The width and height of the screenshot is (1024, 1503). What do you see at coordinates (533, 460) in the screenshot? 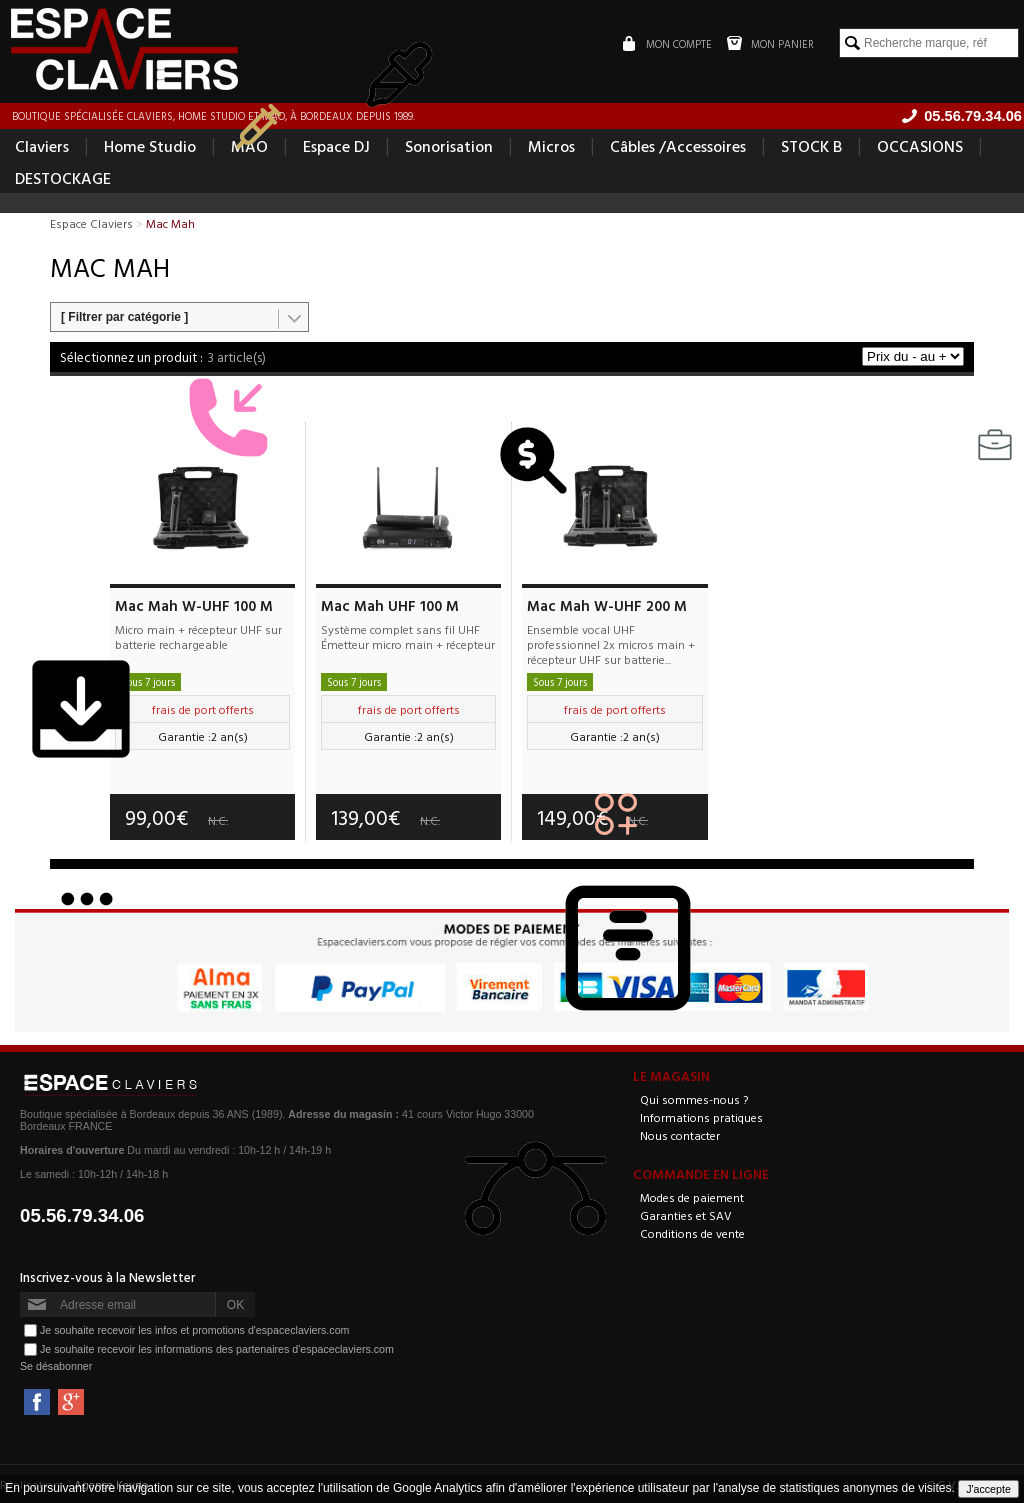
I see `search for prices or financial information` at bounding box center [533, 460].